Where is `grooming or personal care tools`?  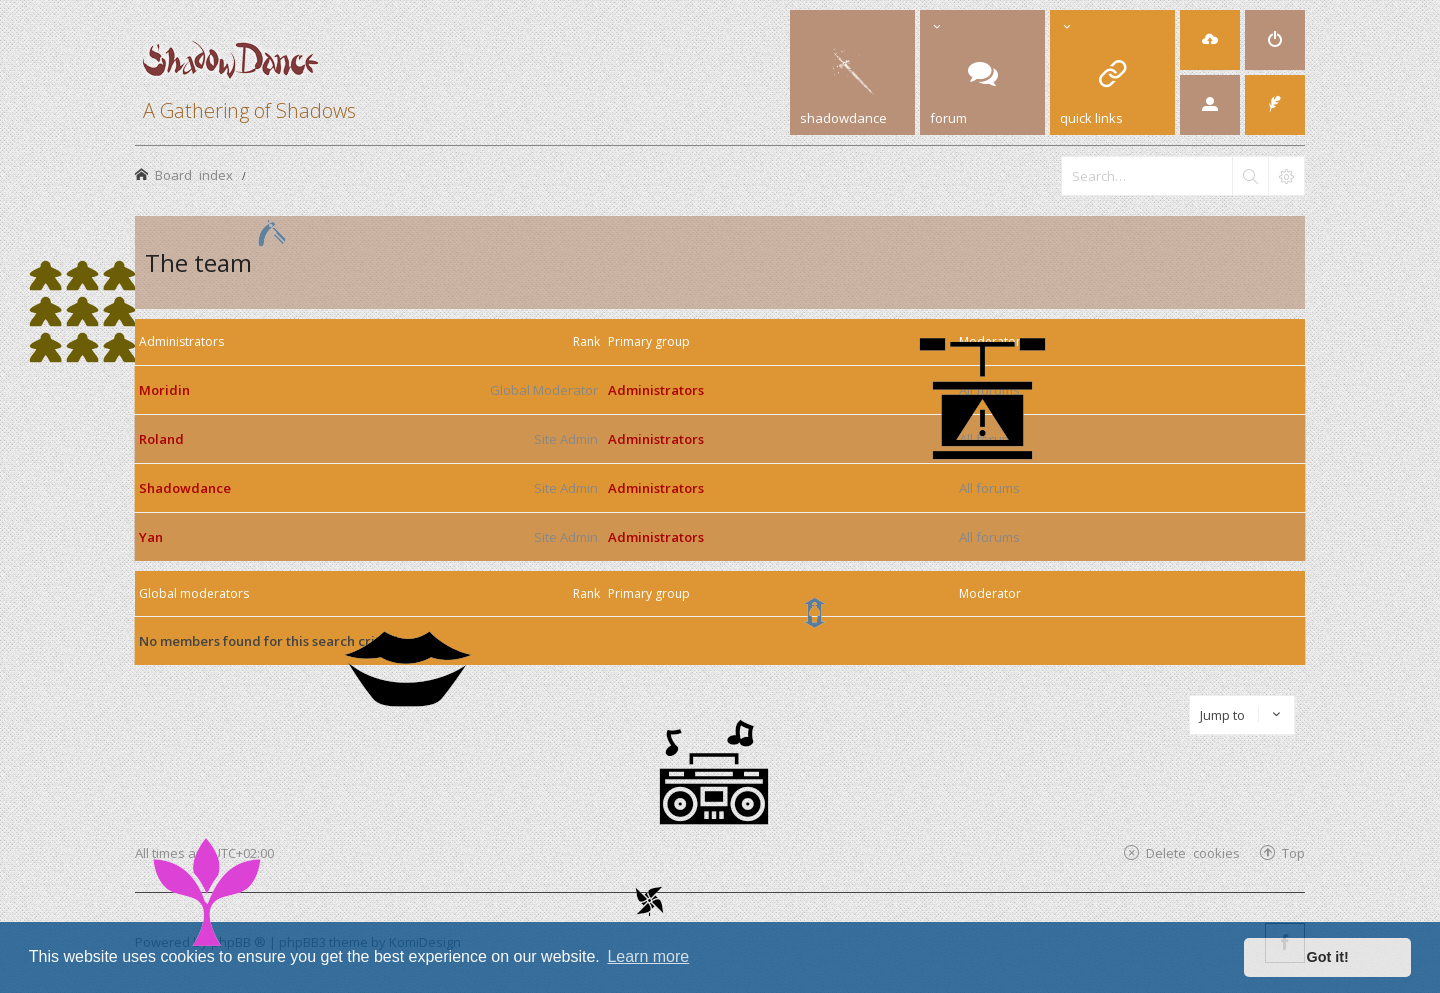 grooming or personal care tools is located at coordinates (272, 233).